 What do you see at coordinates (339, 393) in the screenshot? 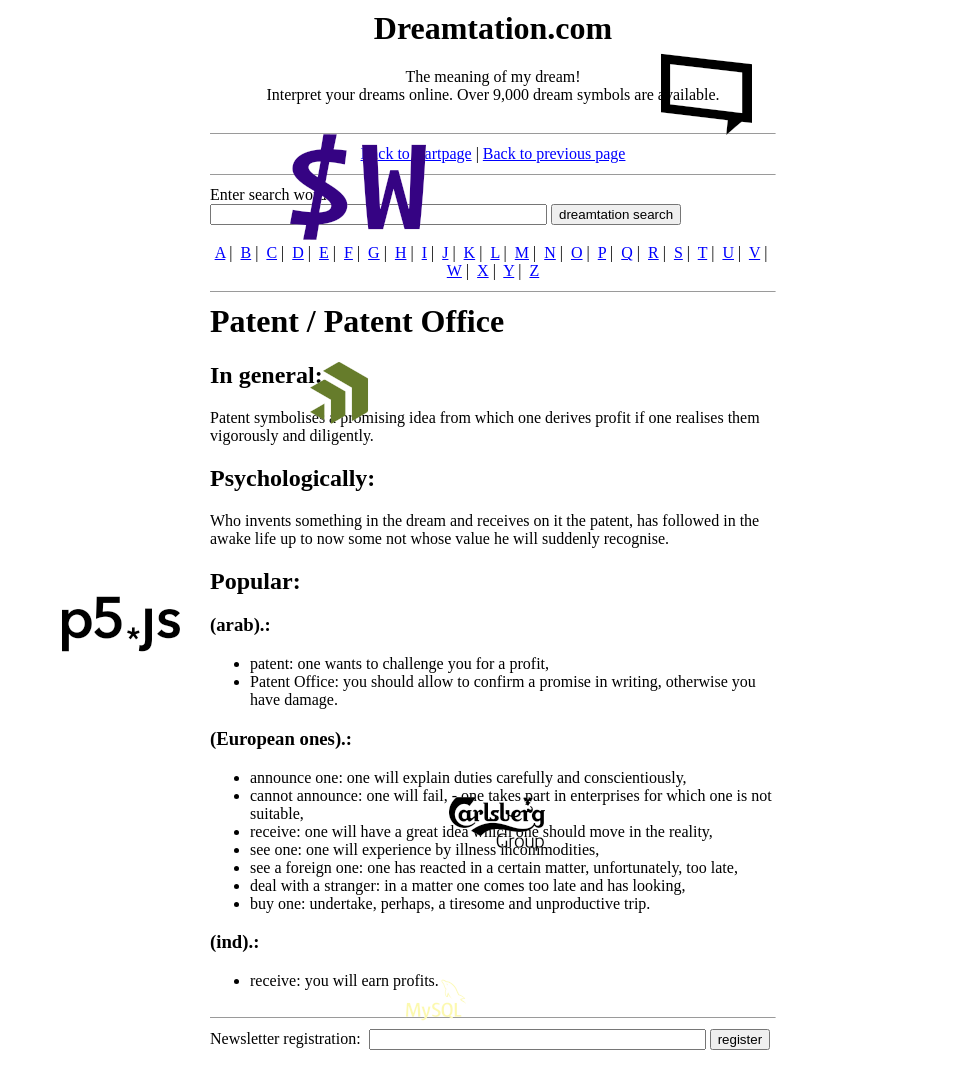
I see `progress software company logo` at bounding box center [339, 393].